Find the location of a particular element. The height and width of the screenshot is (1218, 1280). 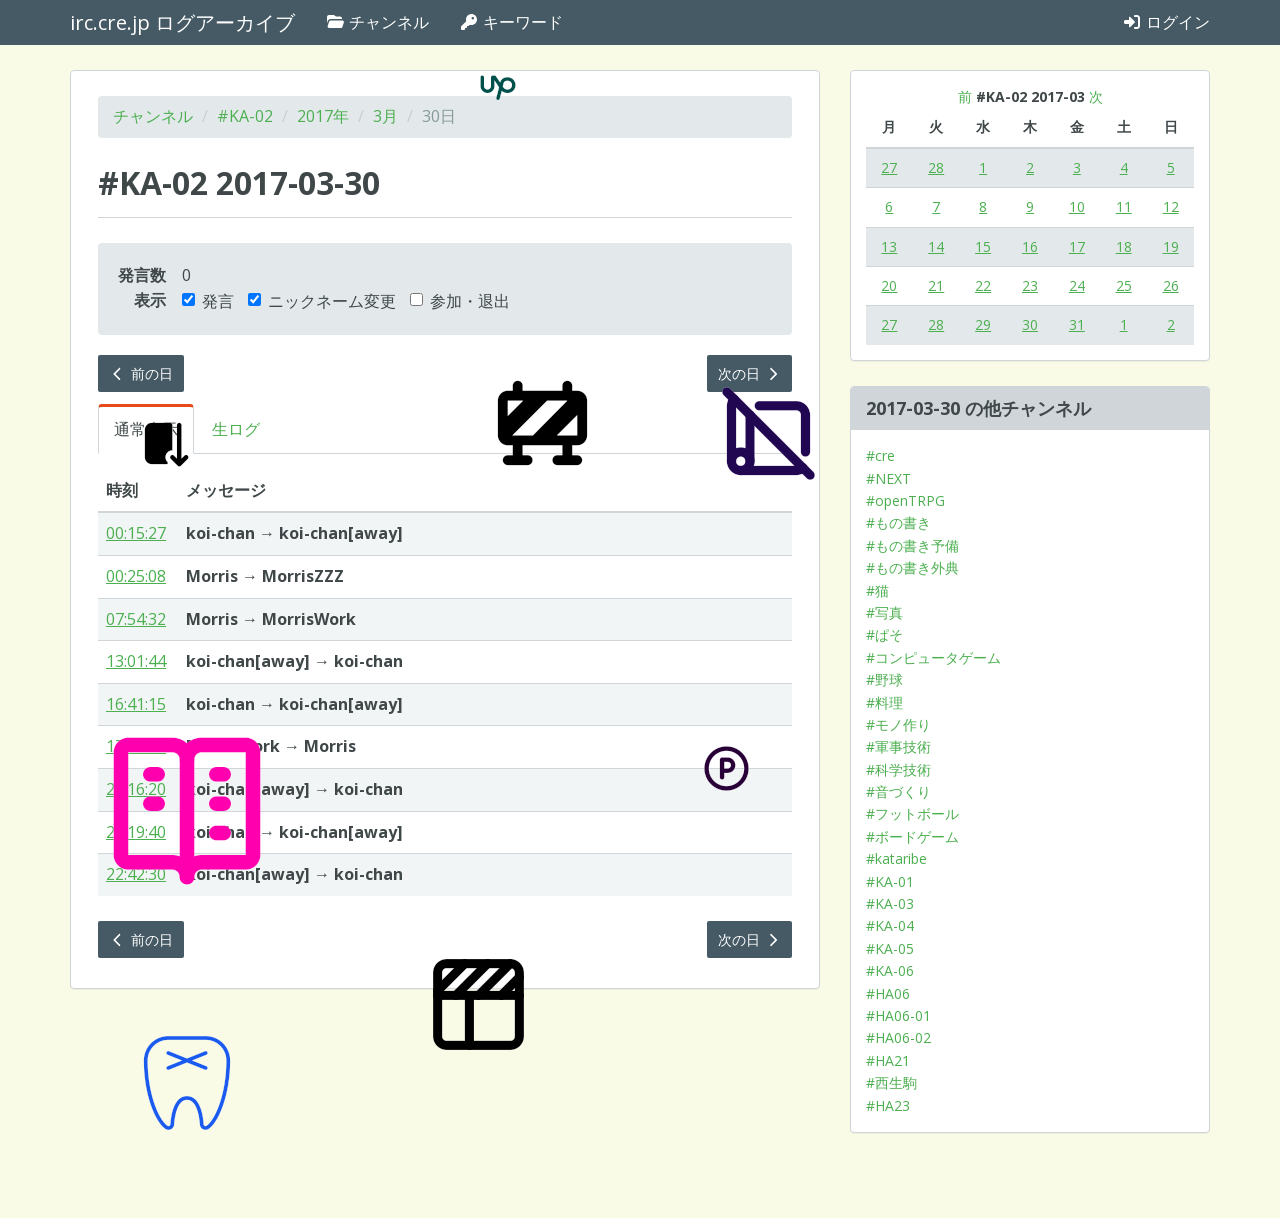

link to upwork freelancer profile is located at coordinates (498, 86).